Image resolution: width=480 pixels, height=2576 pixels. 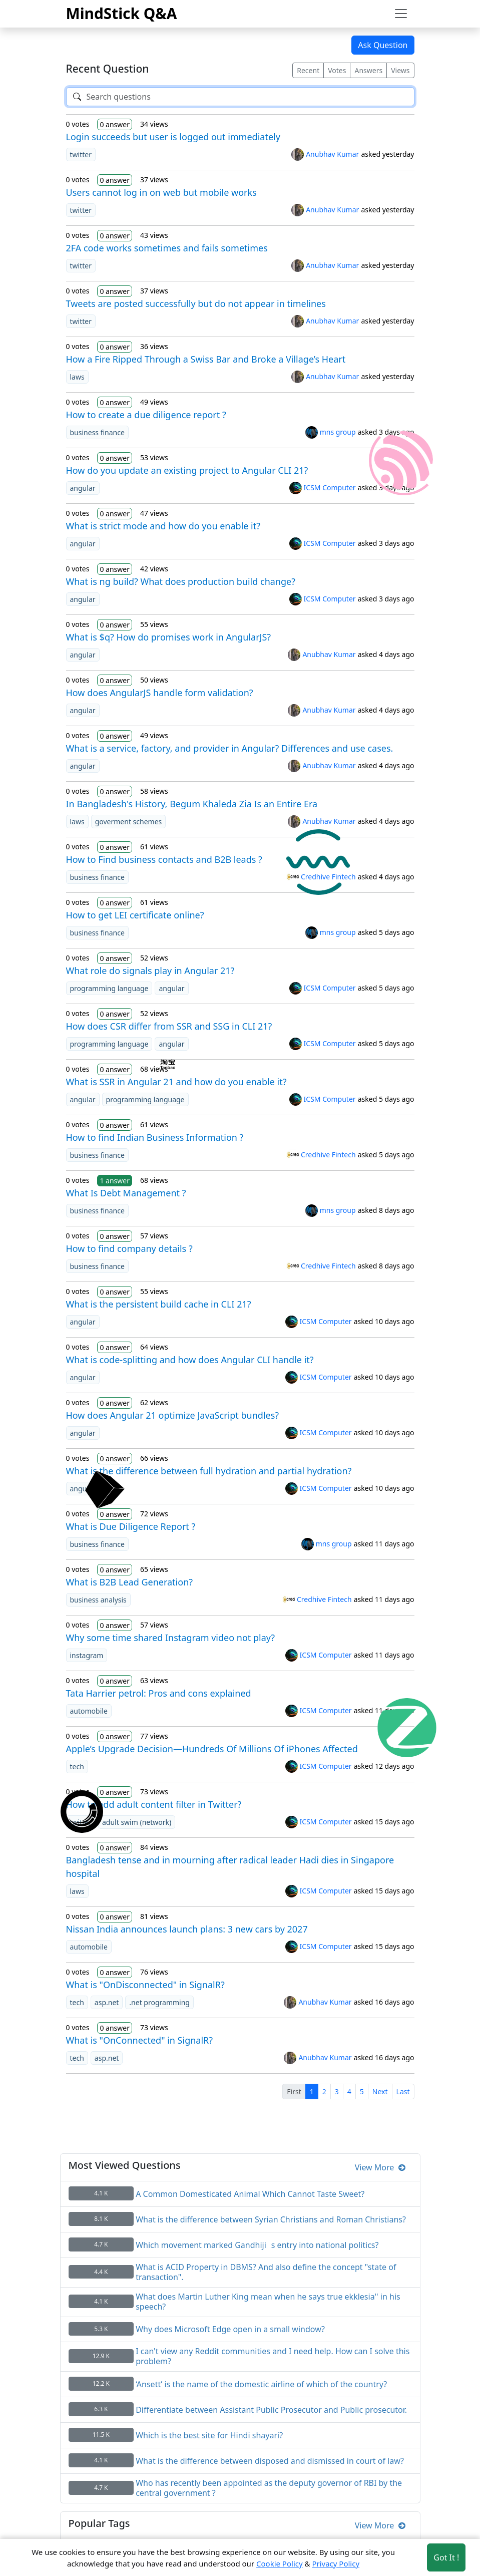 I want to click on zigbee smart home protocol logo, so click(x=407, y=1728).